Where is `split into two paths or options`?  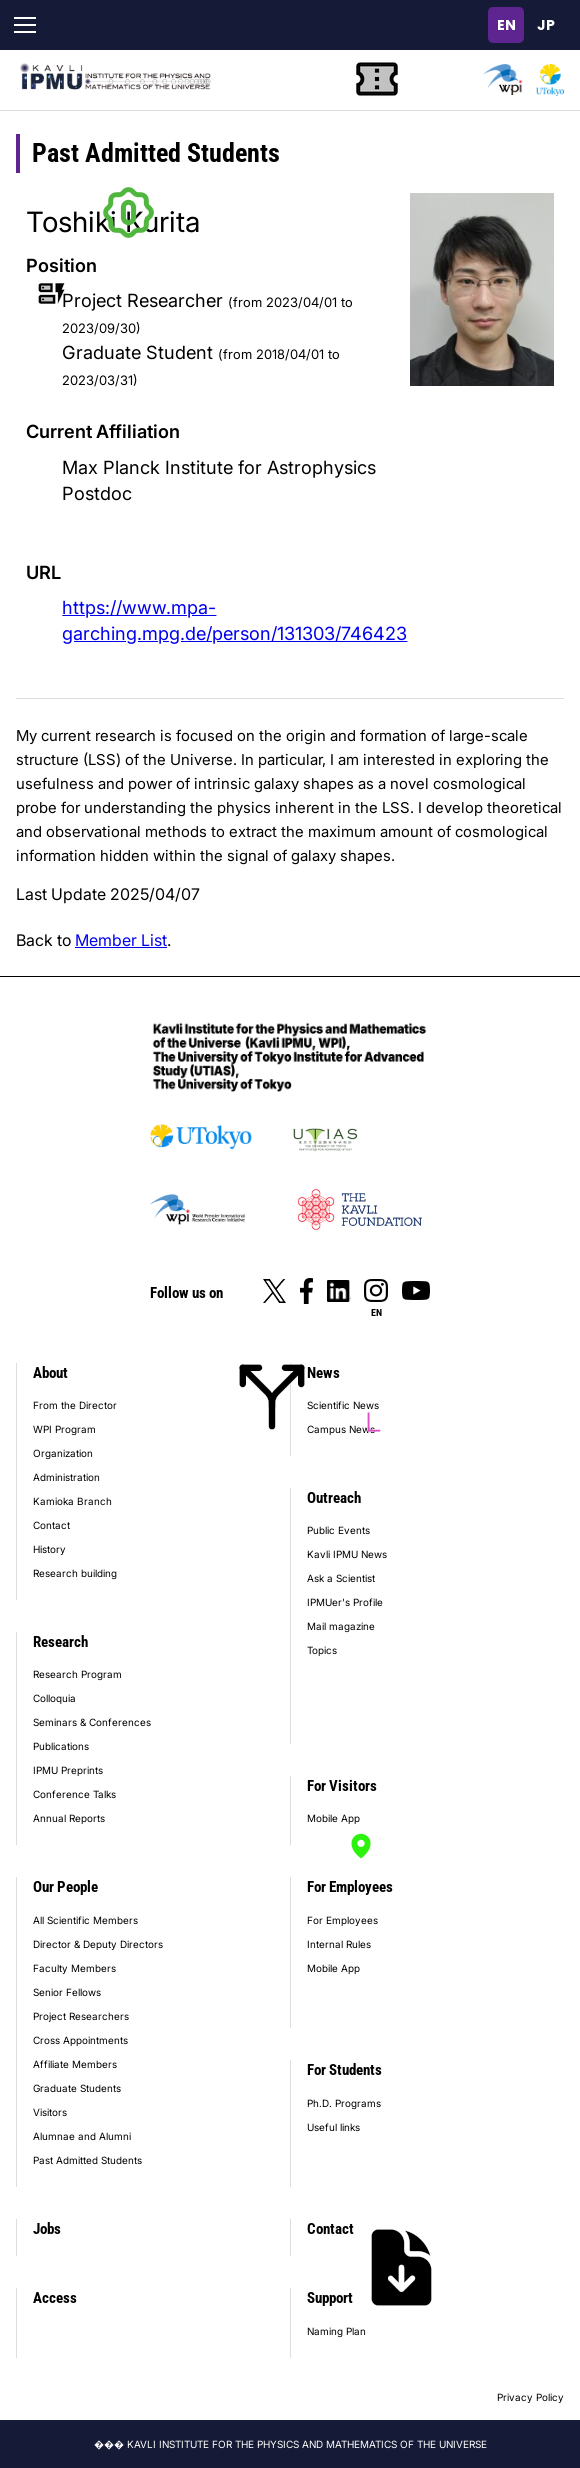 split into two paths or options is located at coordinates (272, 1397).